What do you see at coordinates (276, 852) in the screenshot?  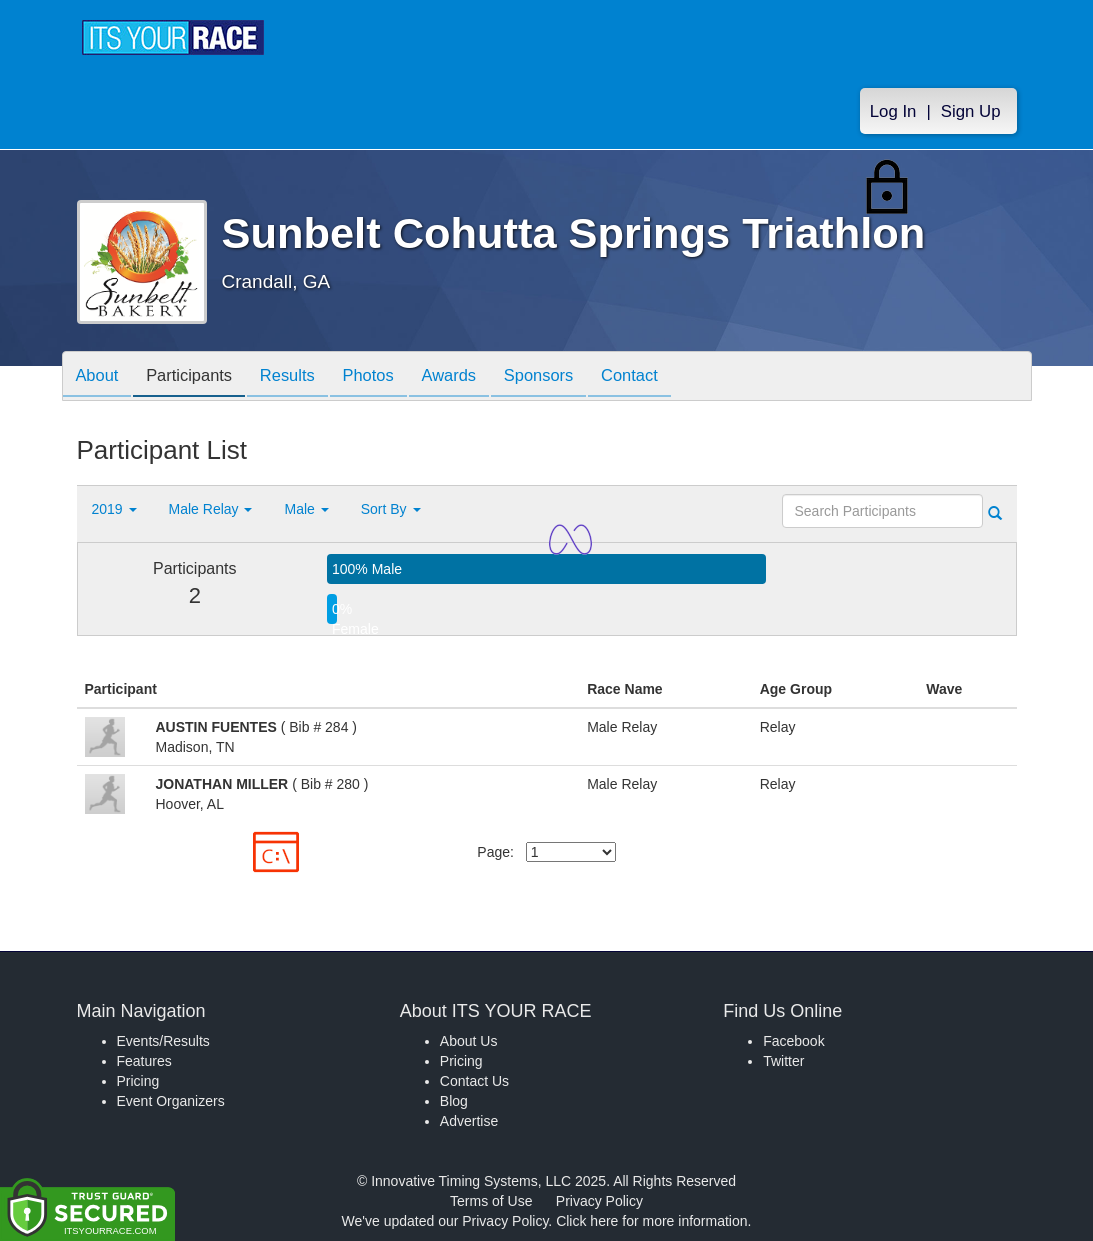 I see `open command prompt terminal` at bounding box center [276, 852].